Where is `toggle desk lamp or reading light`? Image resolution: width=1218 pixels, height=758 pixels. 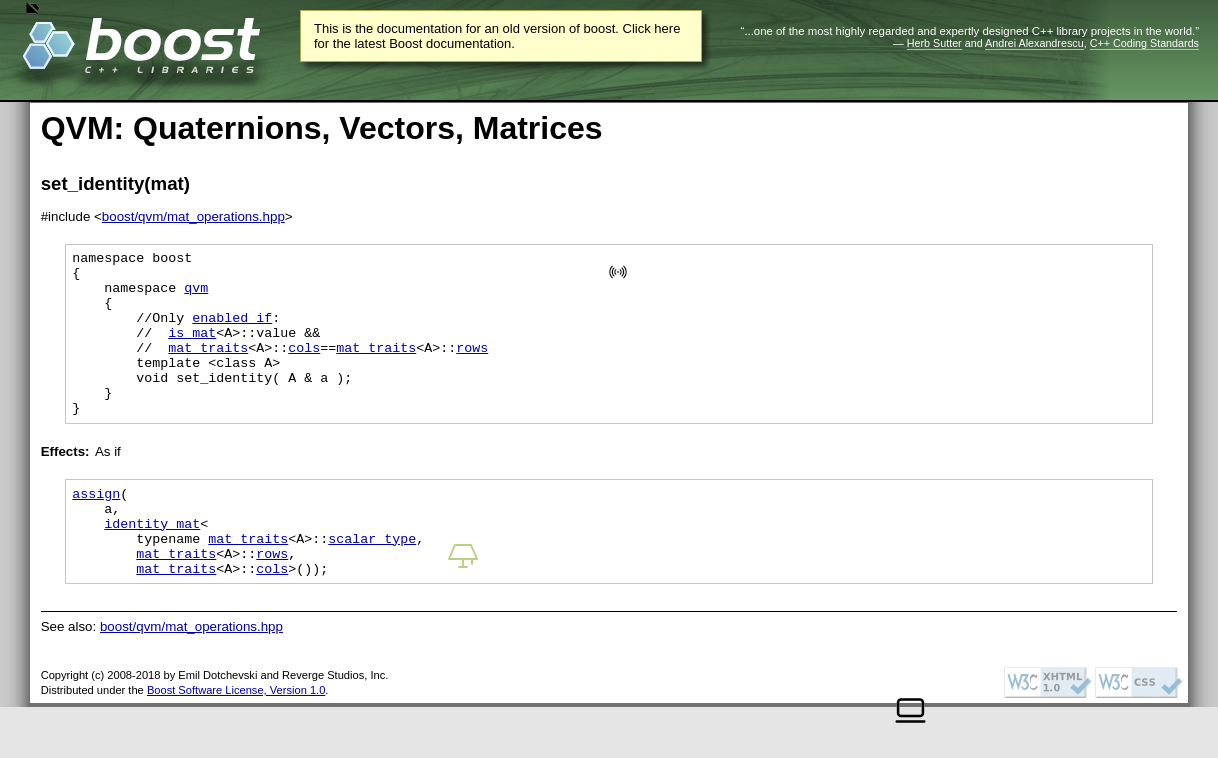 toggle desk lamp or reading light is located at coordinates (463, 556).